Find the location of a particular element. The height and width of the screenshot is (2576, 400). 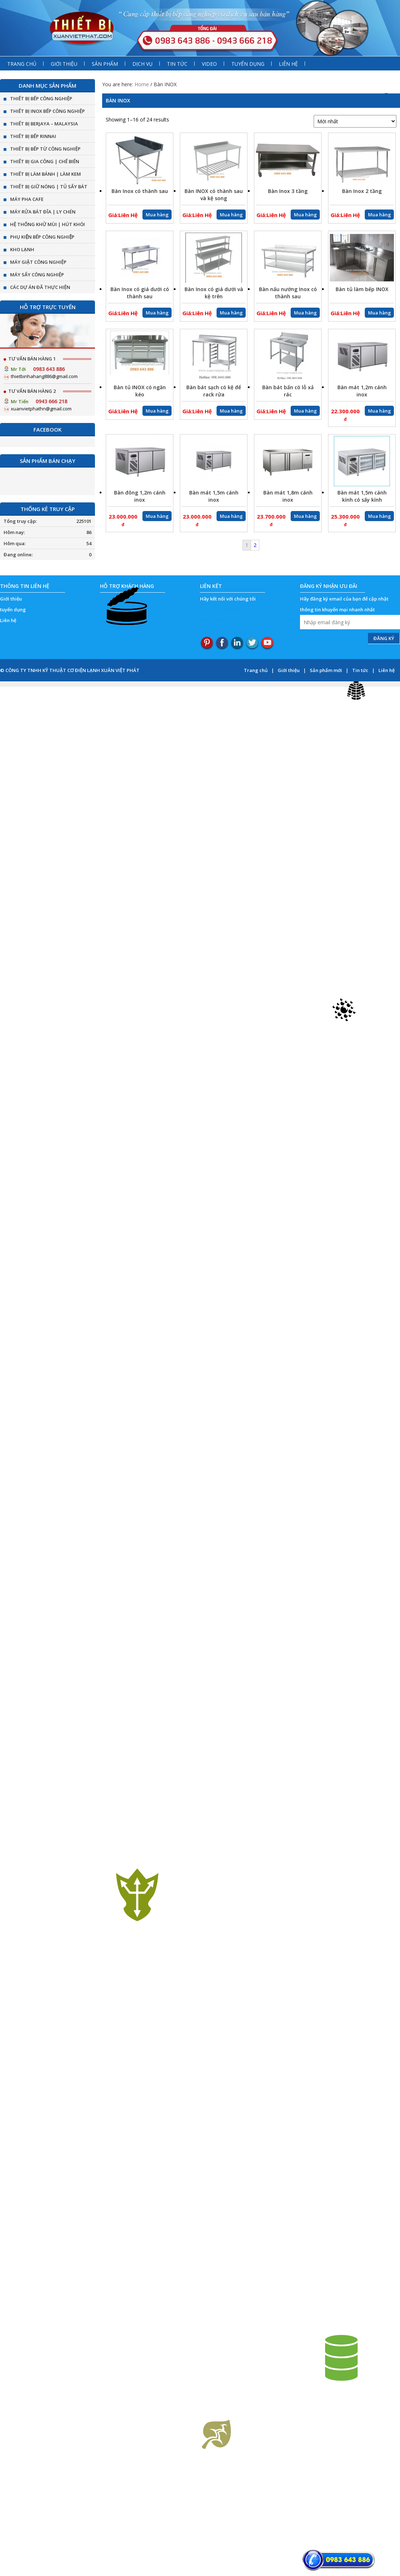

nature or plant category in a game inventory is located at coordinates (216, 2434).